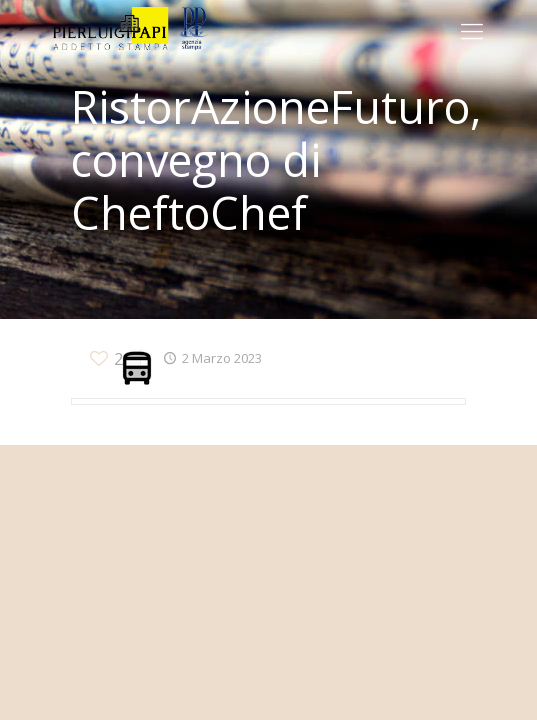  What do you see at coordinates (129, 23) in the screenshot?
I see `view apartment or residential listings` at bounding box center [129, 23].